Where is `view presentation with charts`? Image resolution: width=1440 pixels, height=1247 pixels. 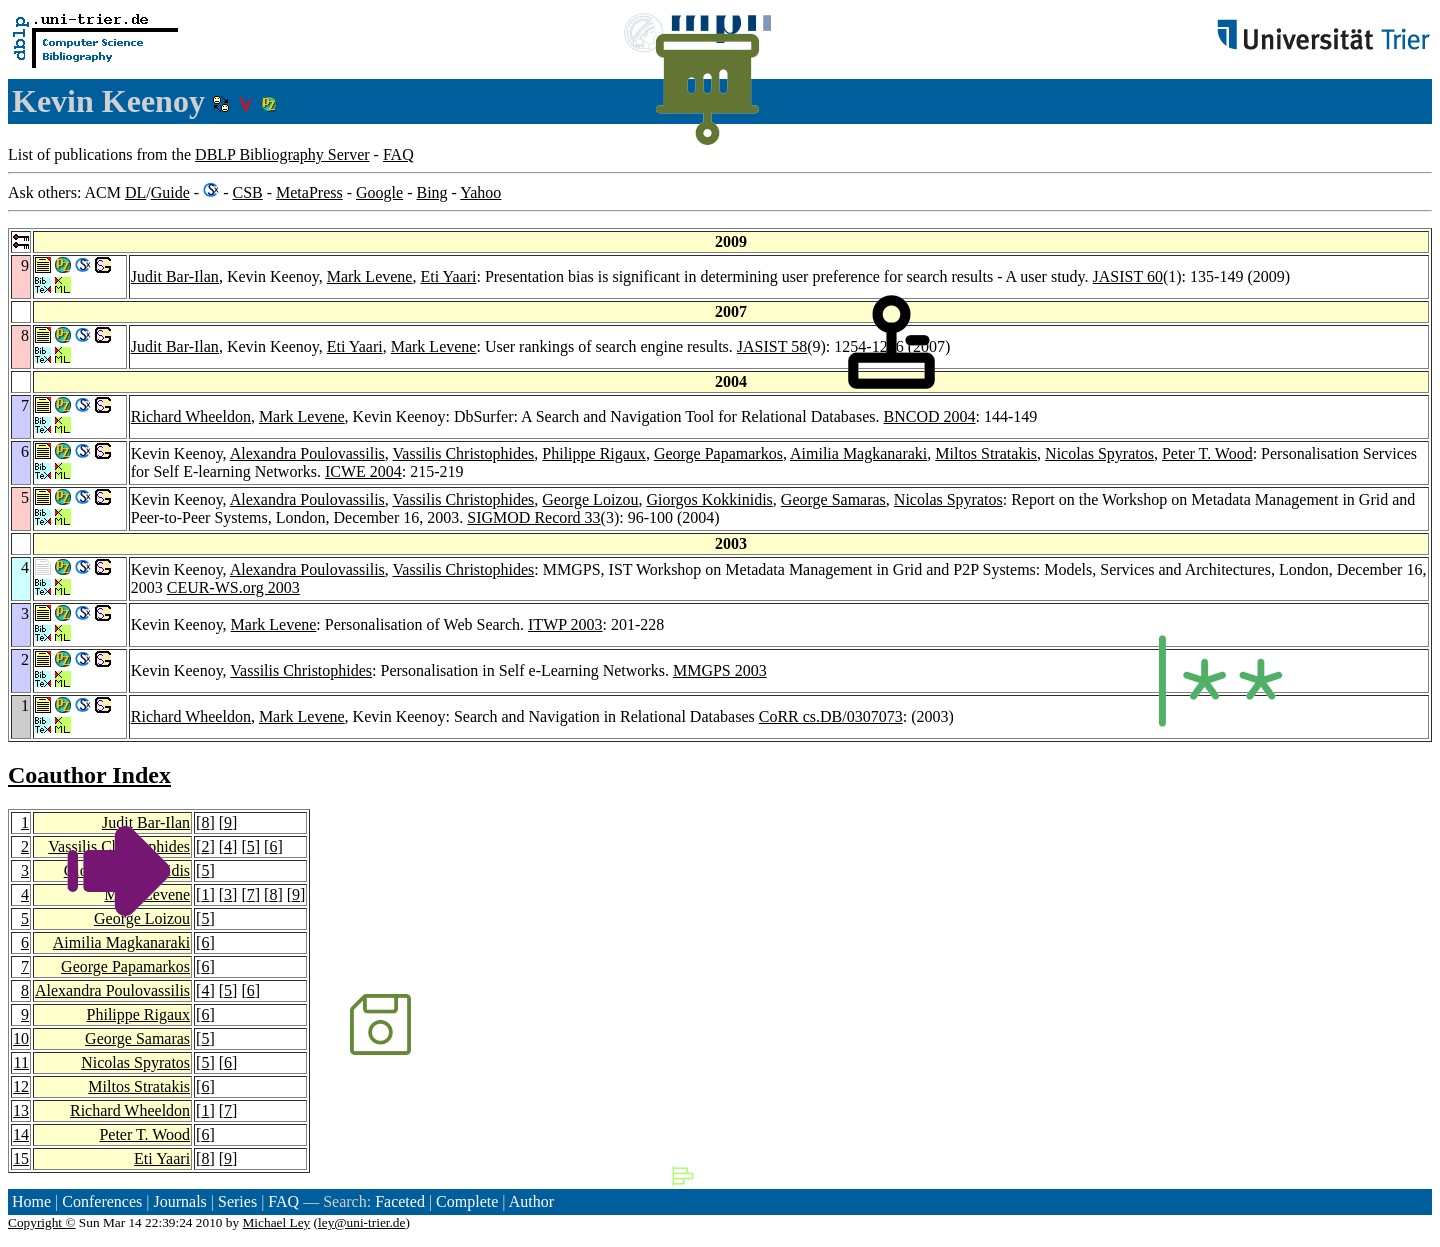
view presentation with charts is located at coordinates (707, 81).